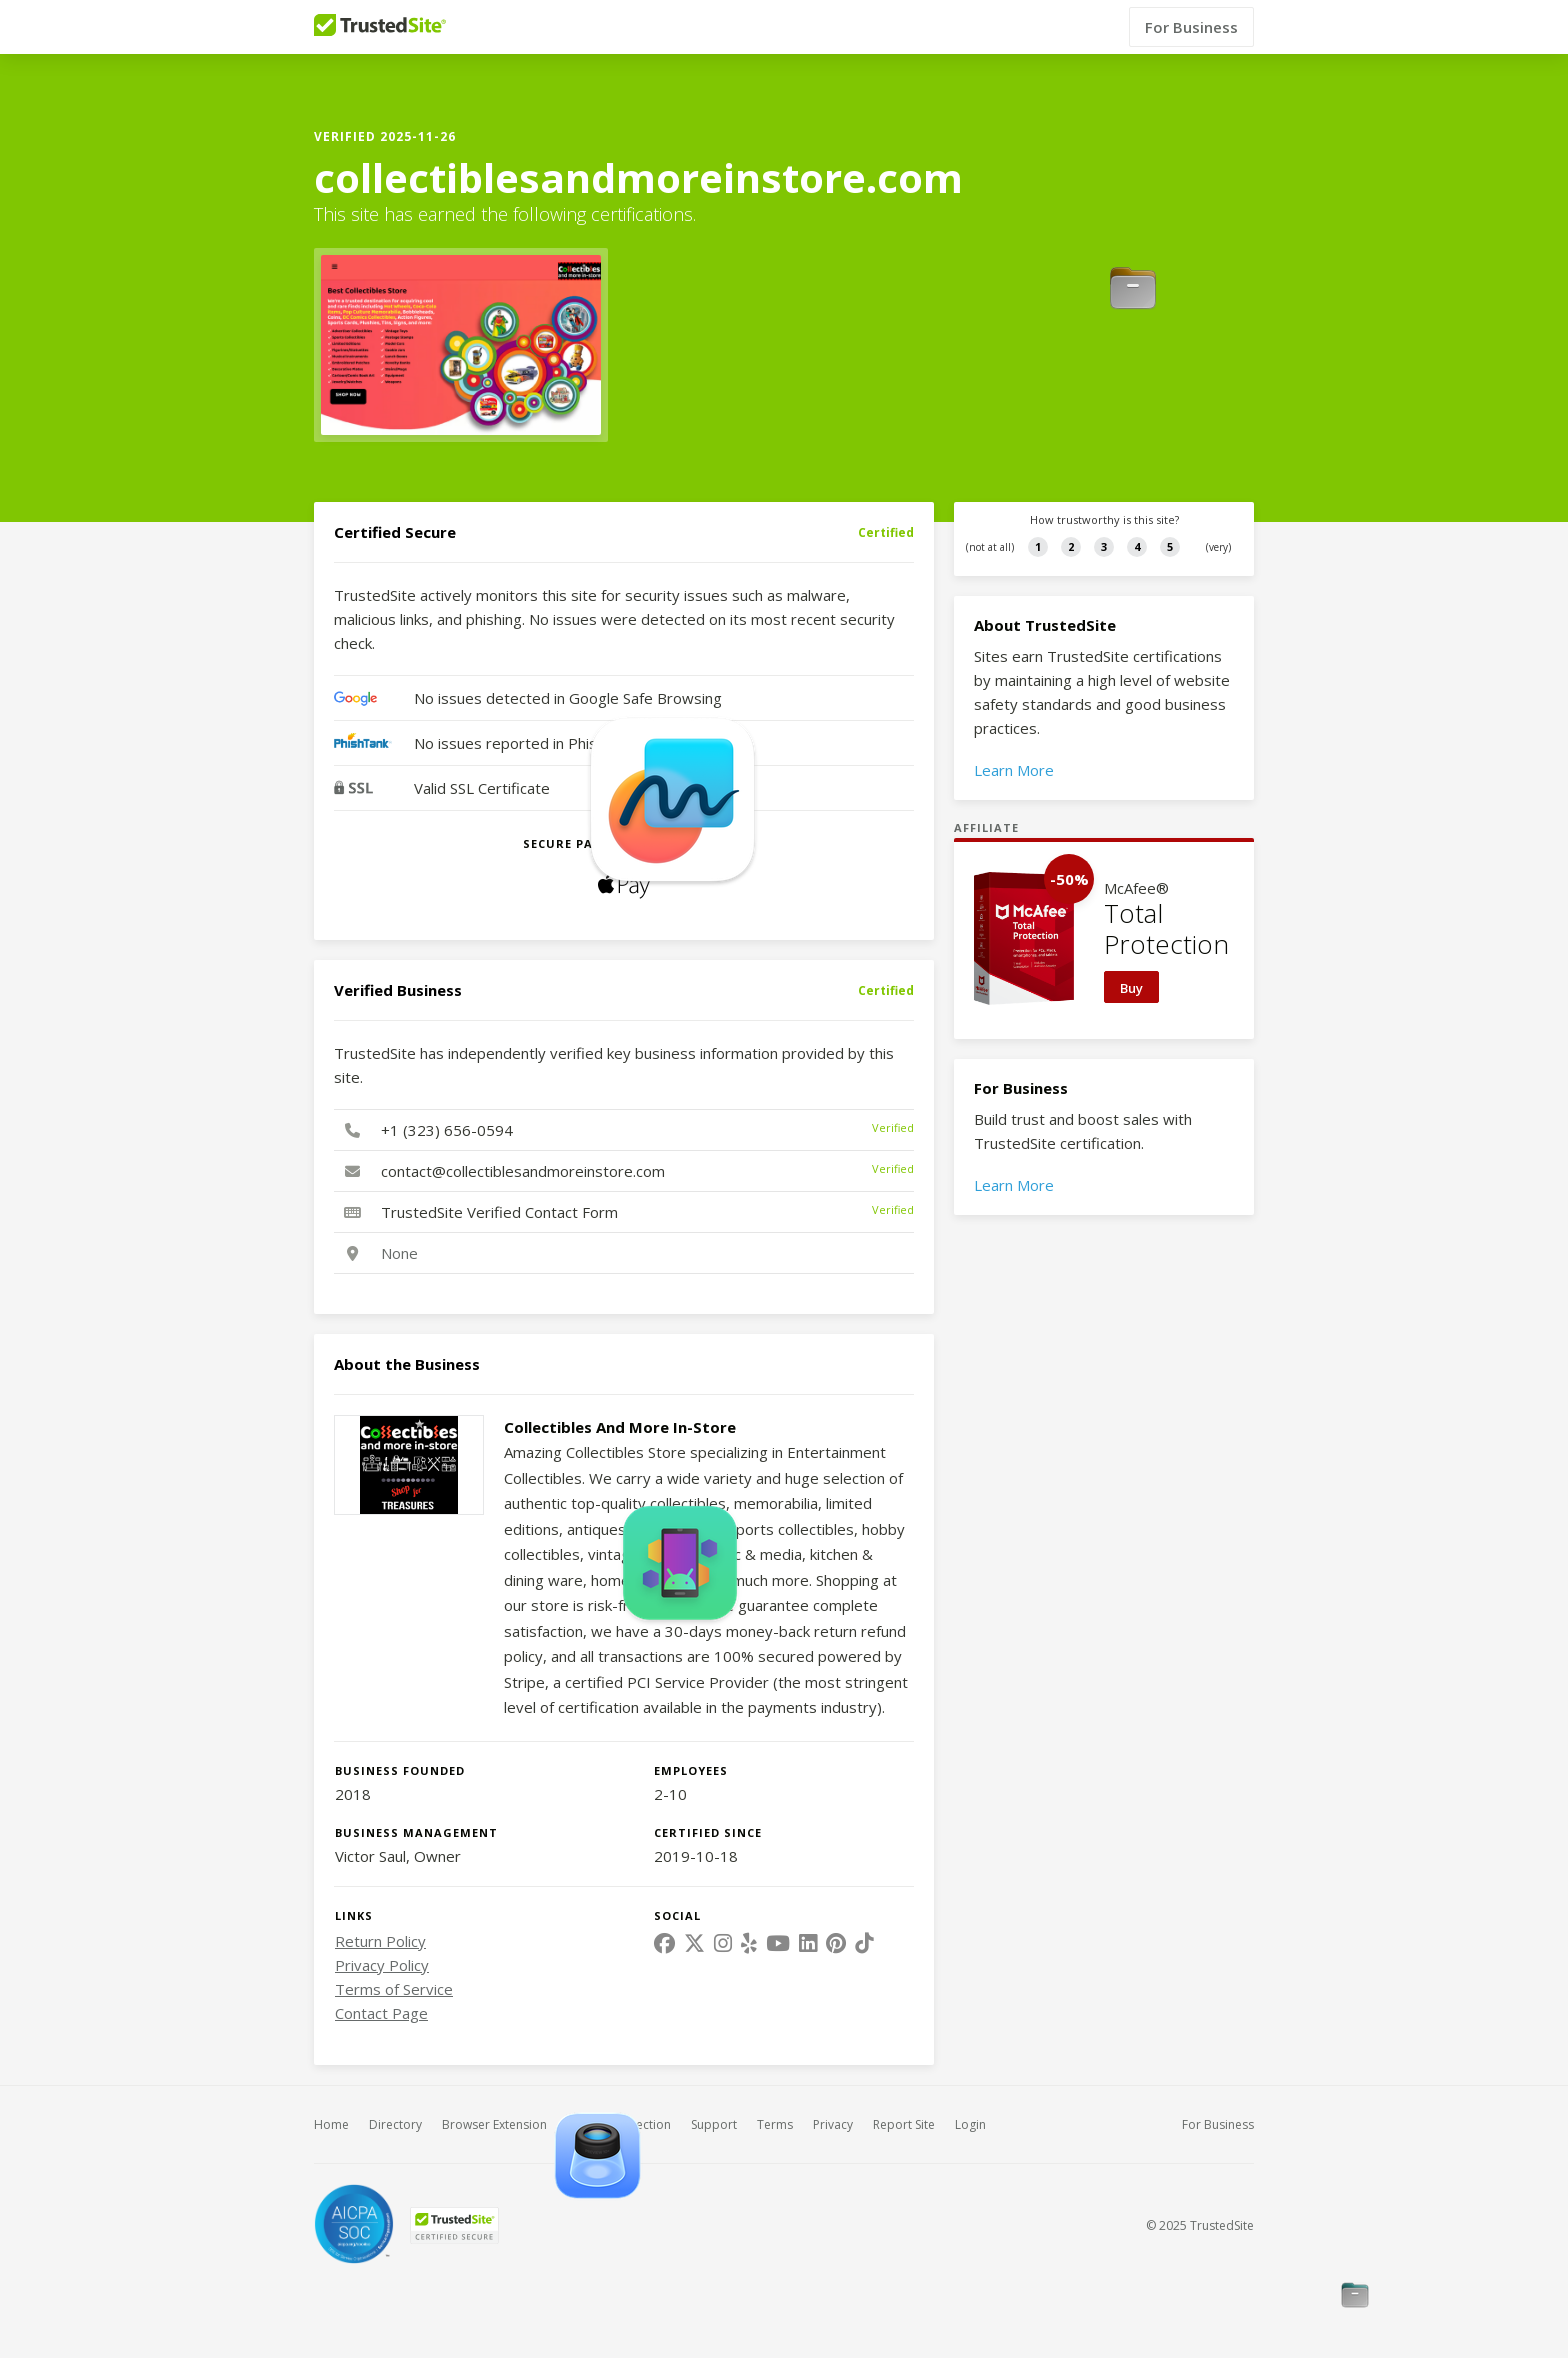 This screenshot has height=2358, width=1568. Describe the element at coordinates (680, 1563) in the screenshot. I see `launch guiscrcpy android screen mirroring app` at that location.